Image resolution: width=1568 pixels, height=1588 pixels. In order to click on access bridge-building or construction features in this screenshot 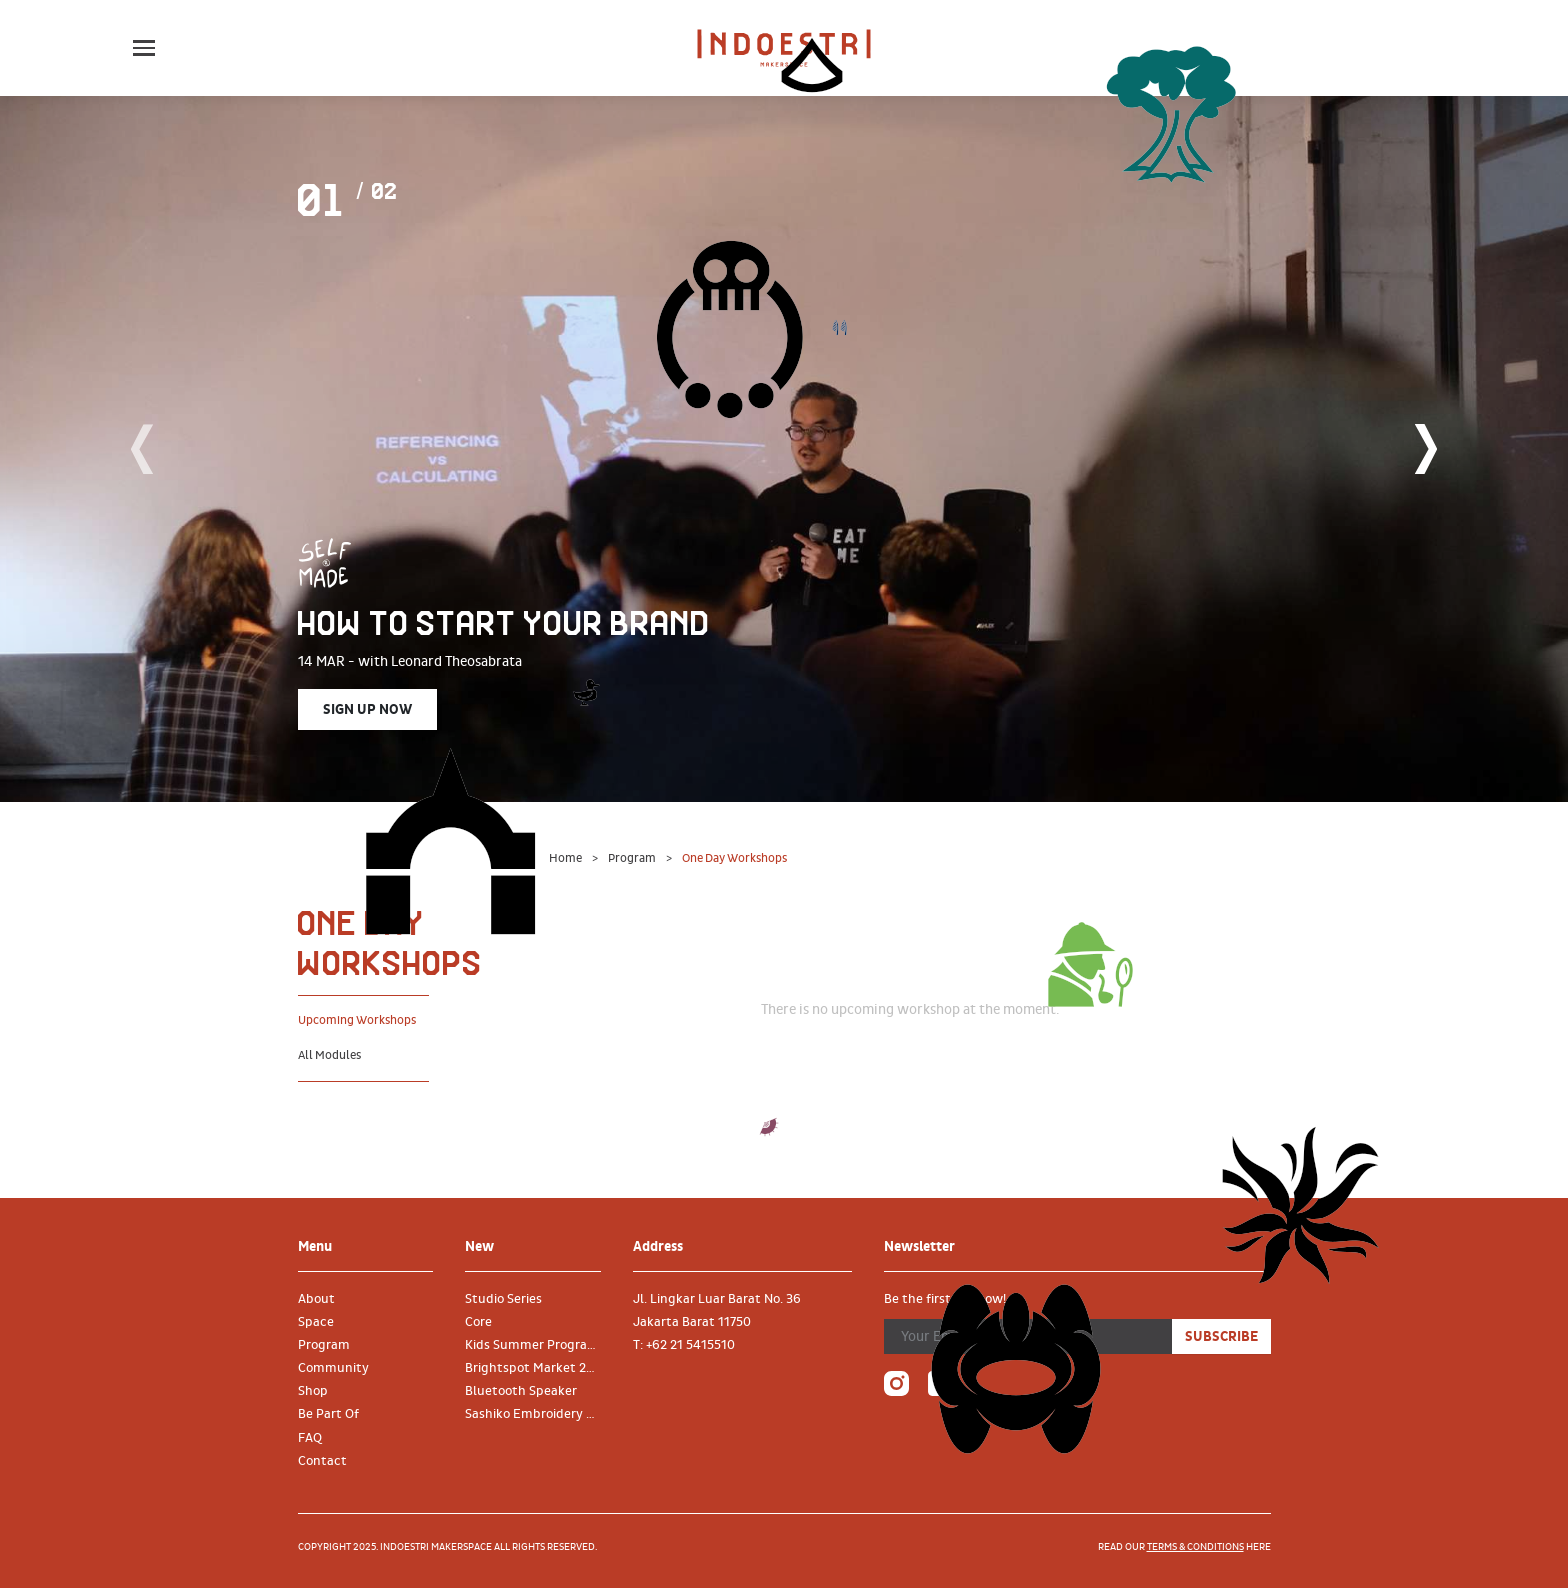, I will do `click(451, 841)`.